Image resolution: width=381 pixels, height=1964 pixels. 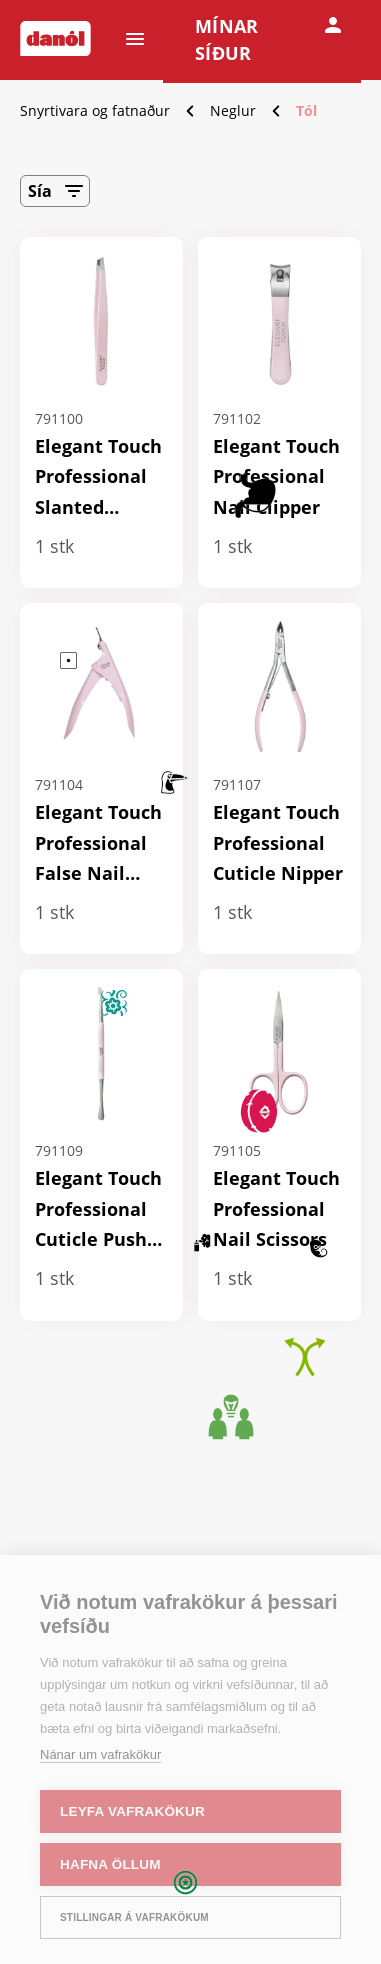 What do you see at coordinates (255, 495) in the screenshot?
I see `view digestive health information` at bounding box center [255, 495].